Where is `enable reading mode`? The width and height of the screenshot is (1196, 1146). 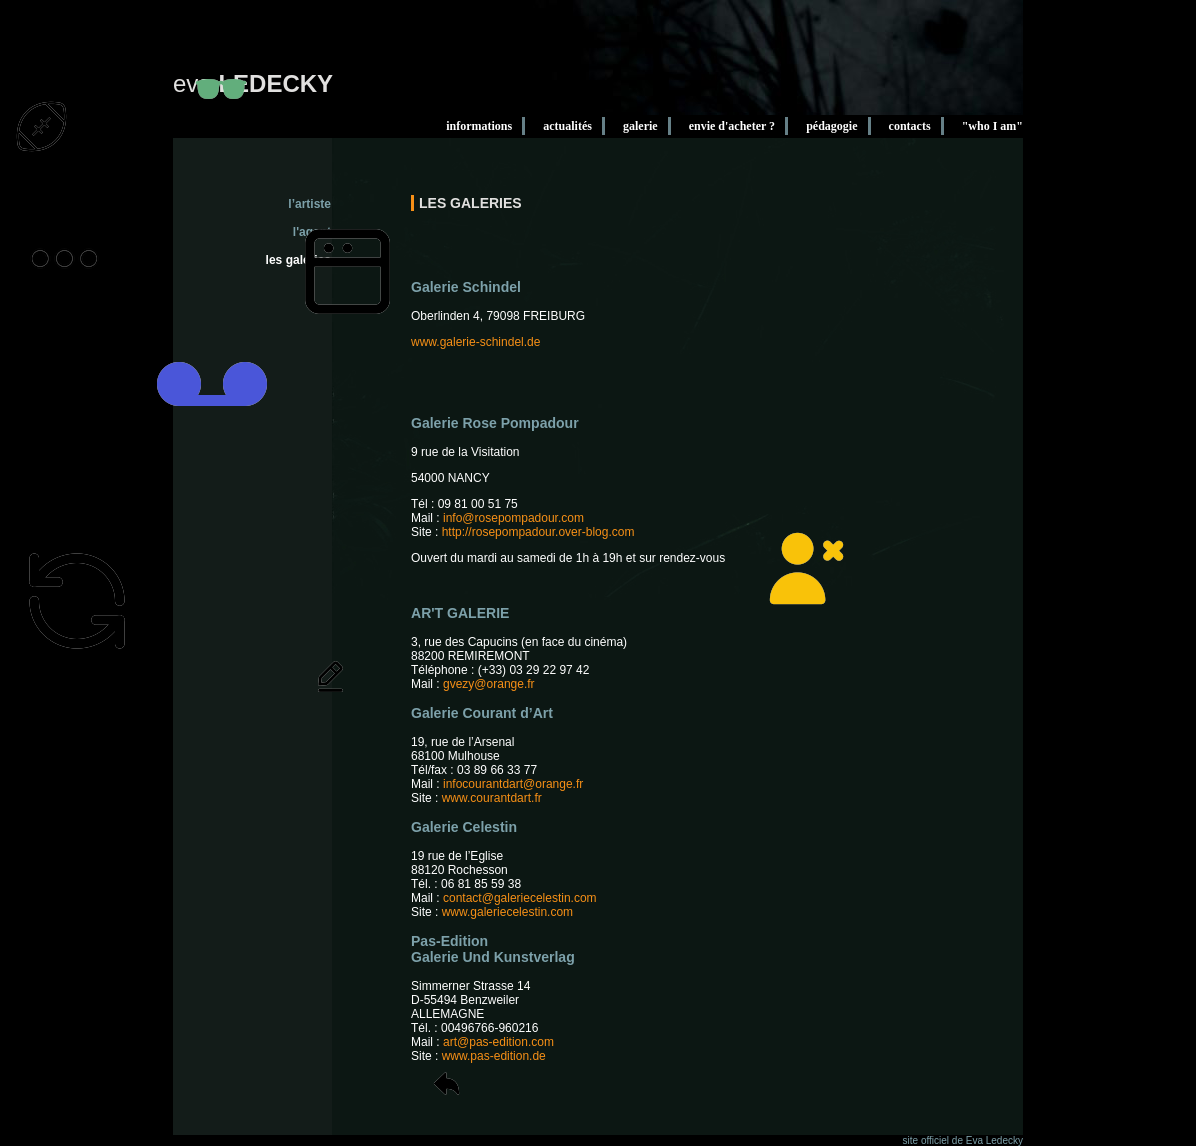 enable reading mode is located at coordinates (221, 89).